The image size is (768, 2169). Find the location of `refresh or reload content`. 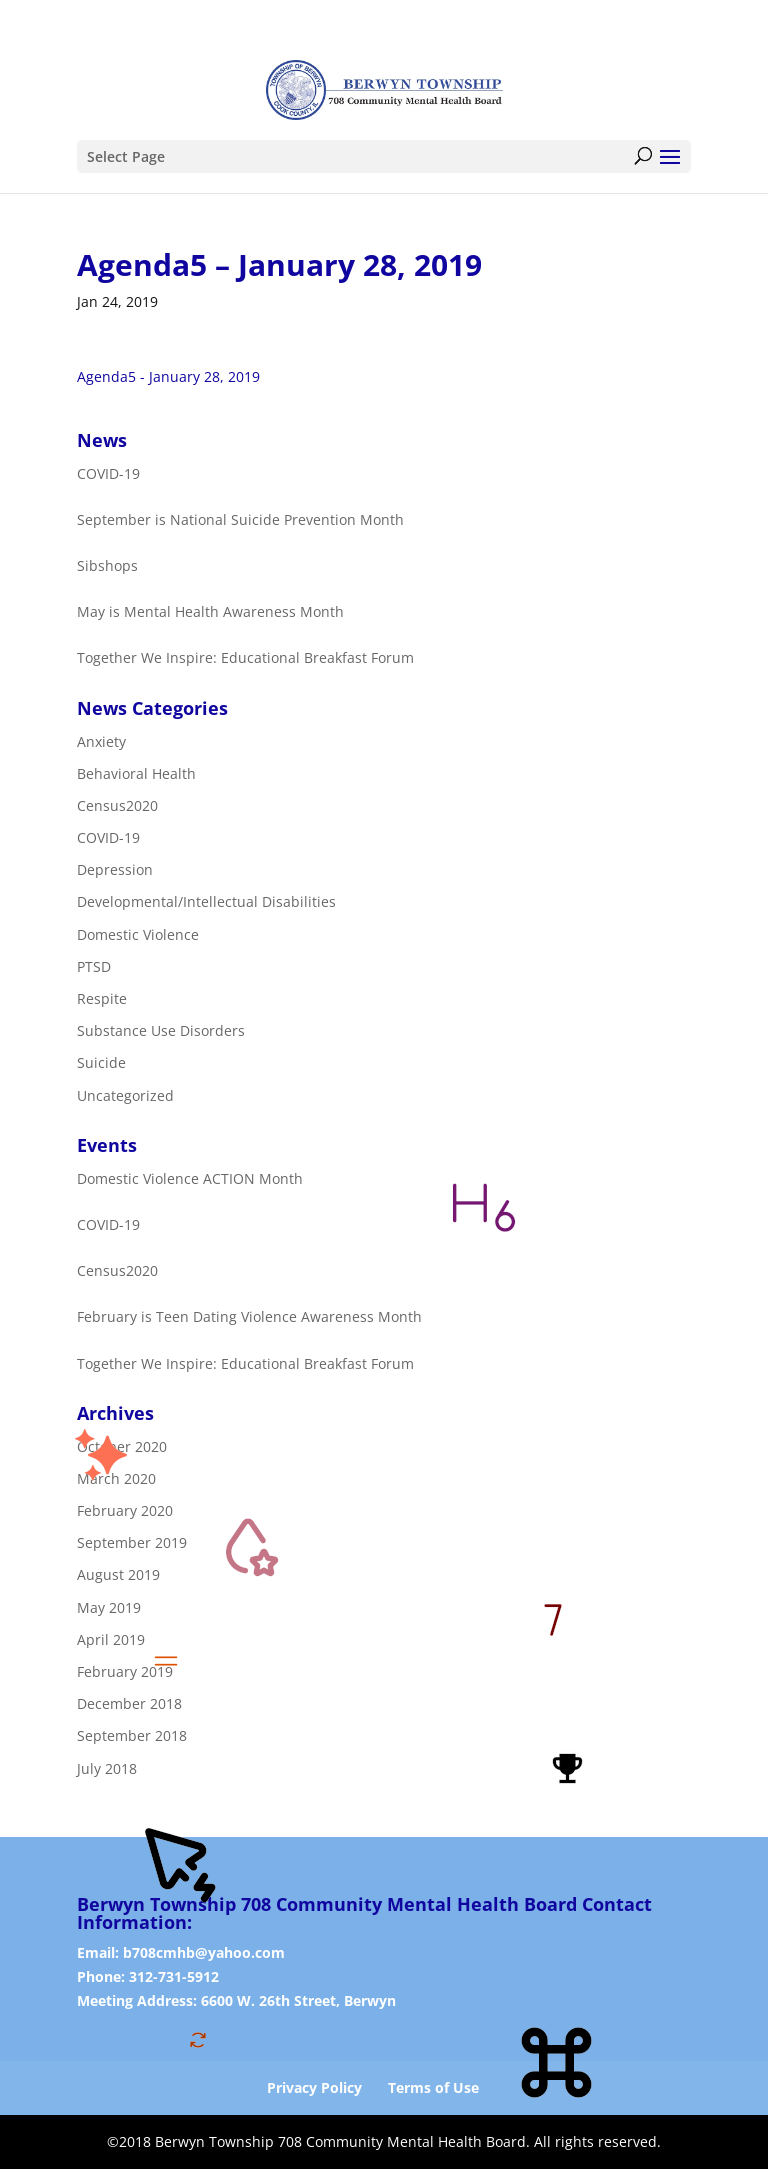

refresh or reload content is located at coordinates (198, 2040).